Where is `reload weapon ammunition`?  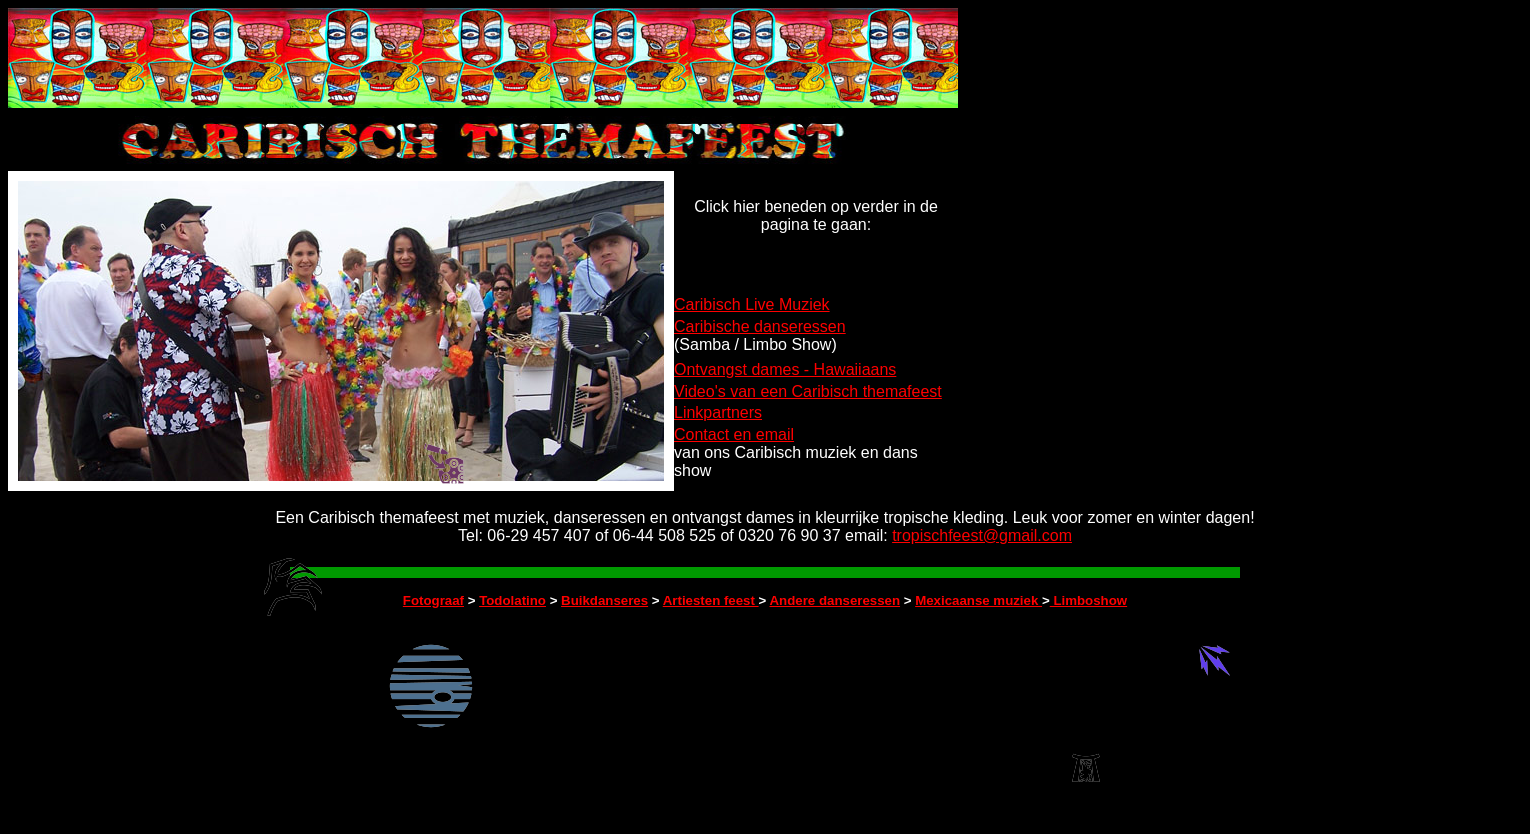 reload weapon ammunition is located at coordinates (443, 463).